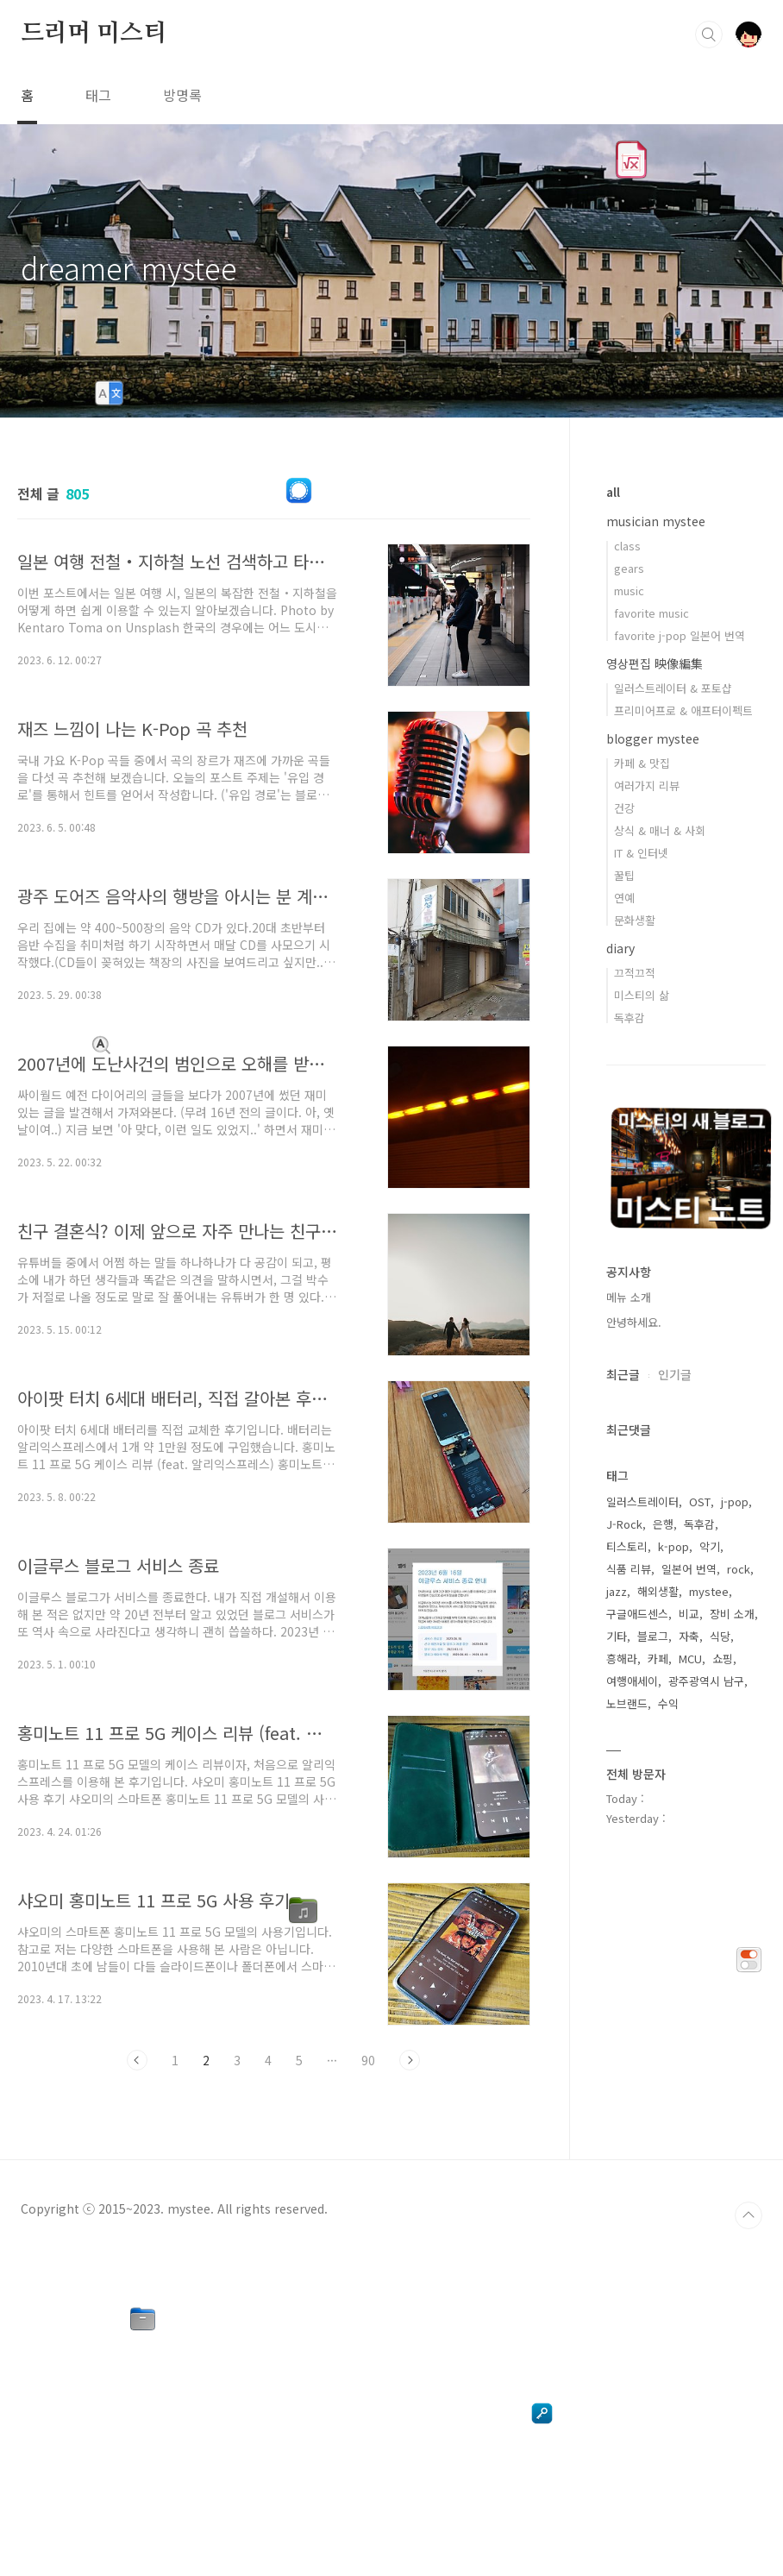 The image size is (783, 2576). Describe the element at coordinates (303, 1909) in the screenshot. I see `open your music folder` at that location.